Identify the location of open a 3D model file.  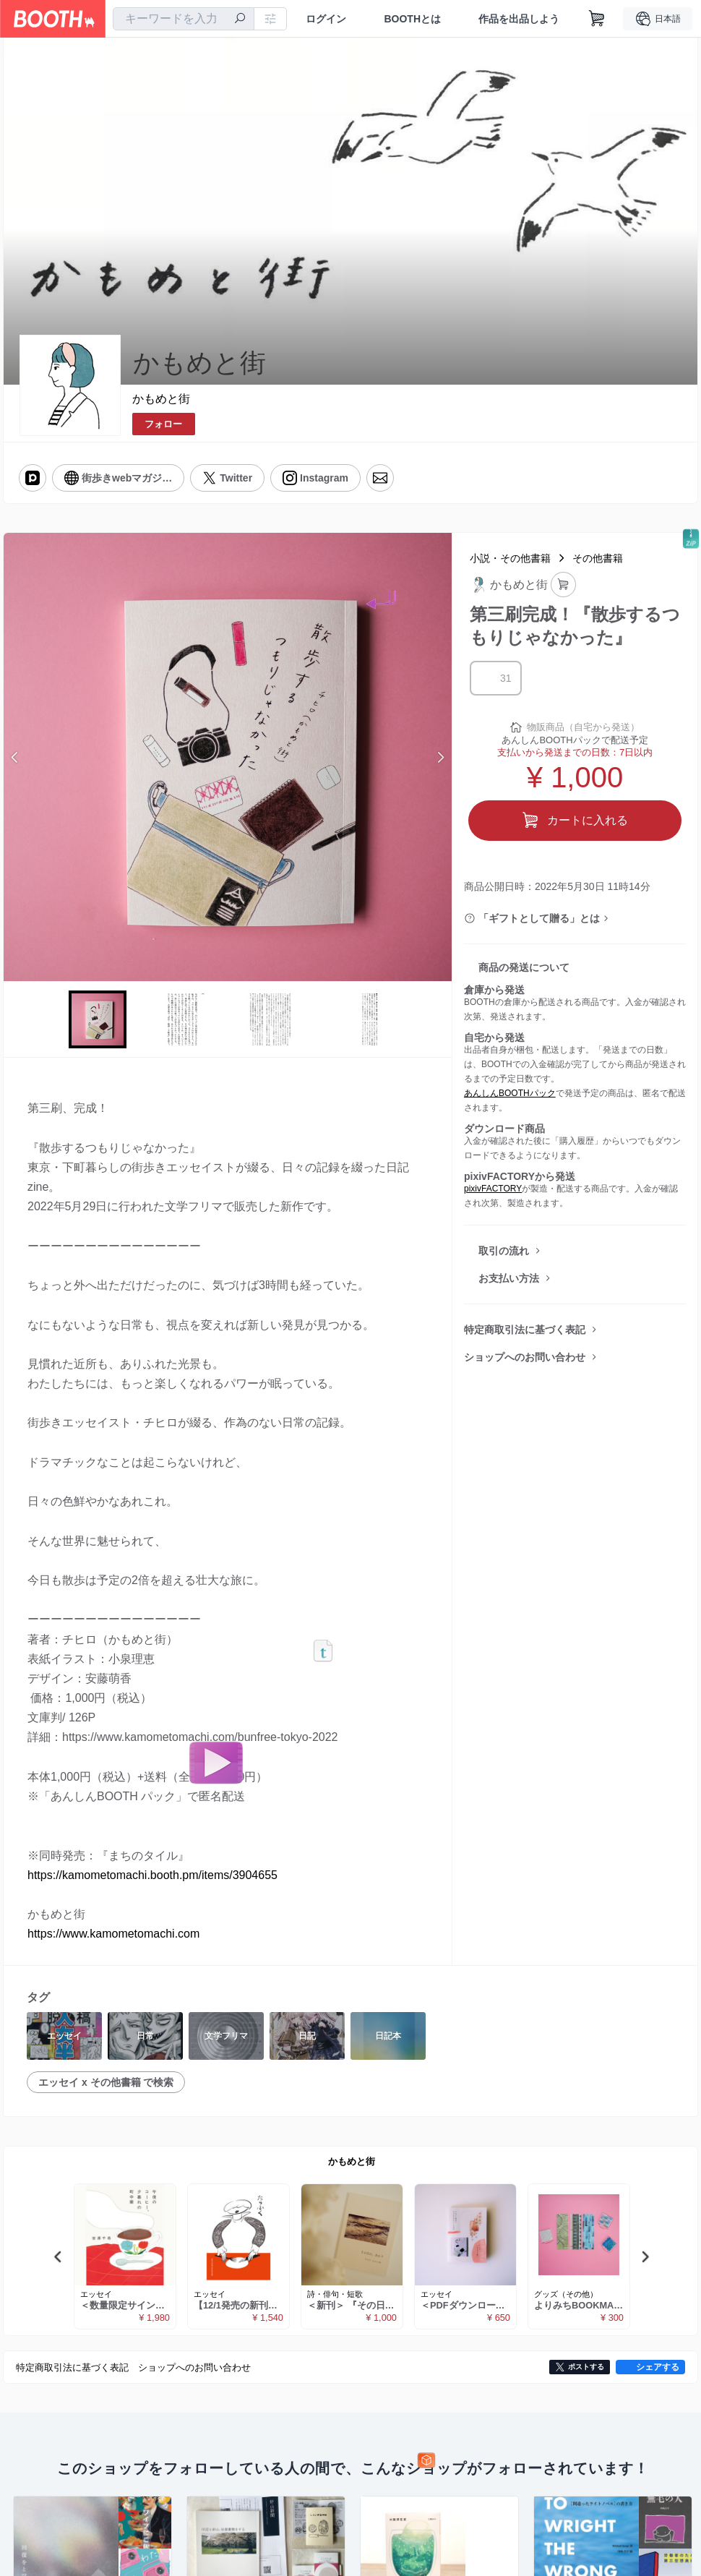
(426, 2460).